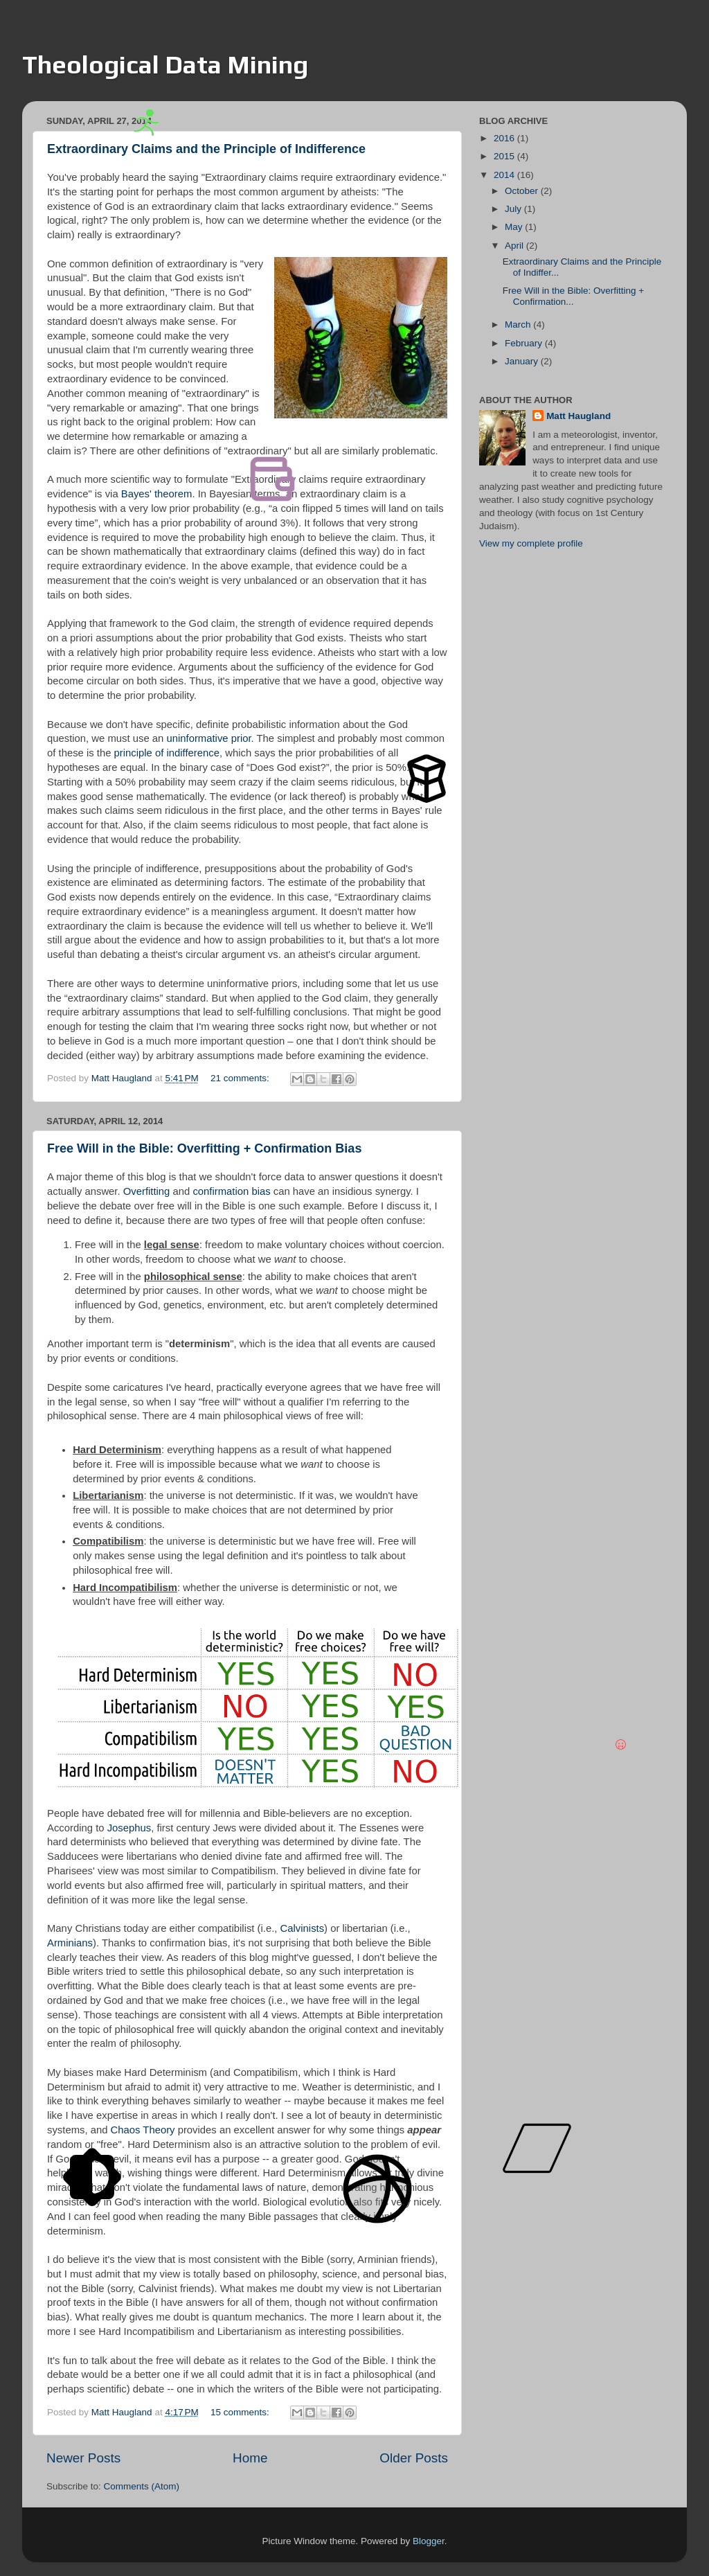 The image size is (709, 2576). Describe the element at coordinates (377, 2189) in the screenshot. I see `access games or entertainment section` at that location.